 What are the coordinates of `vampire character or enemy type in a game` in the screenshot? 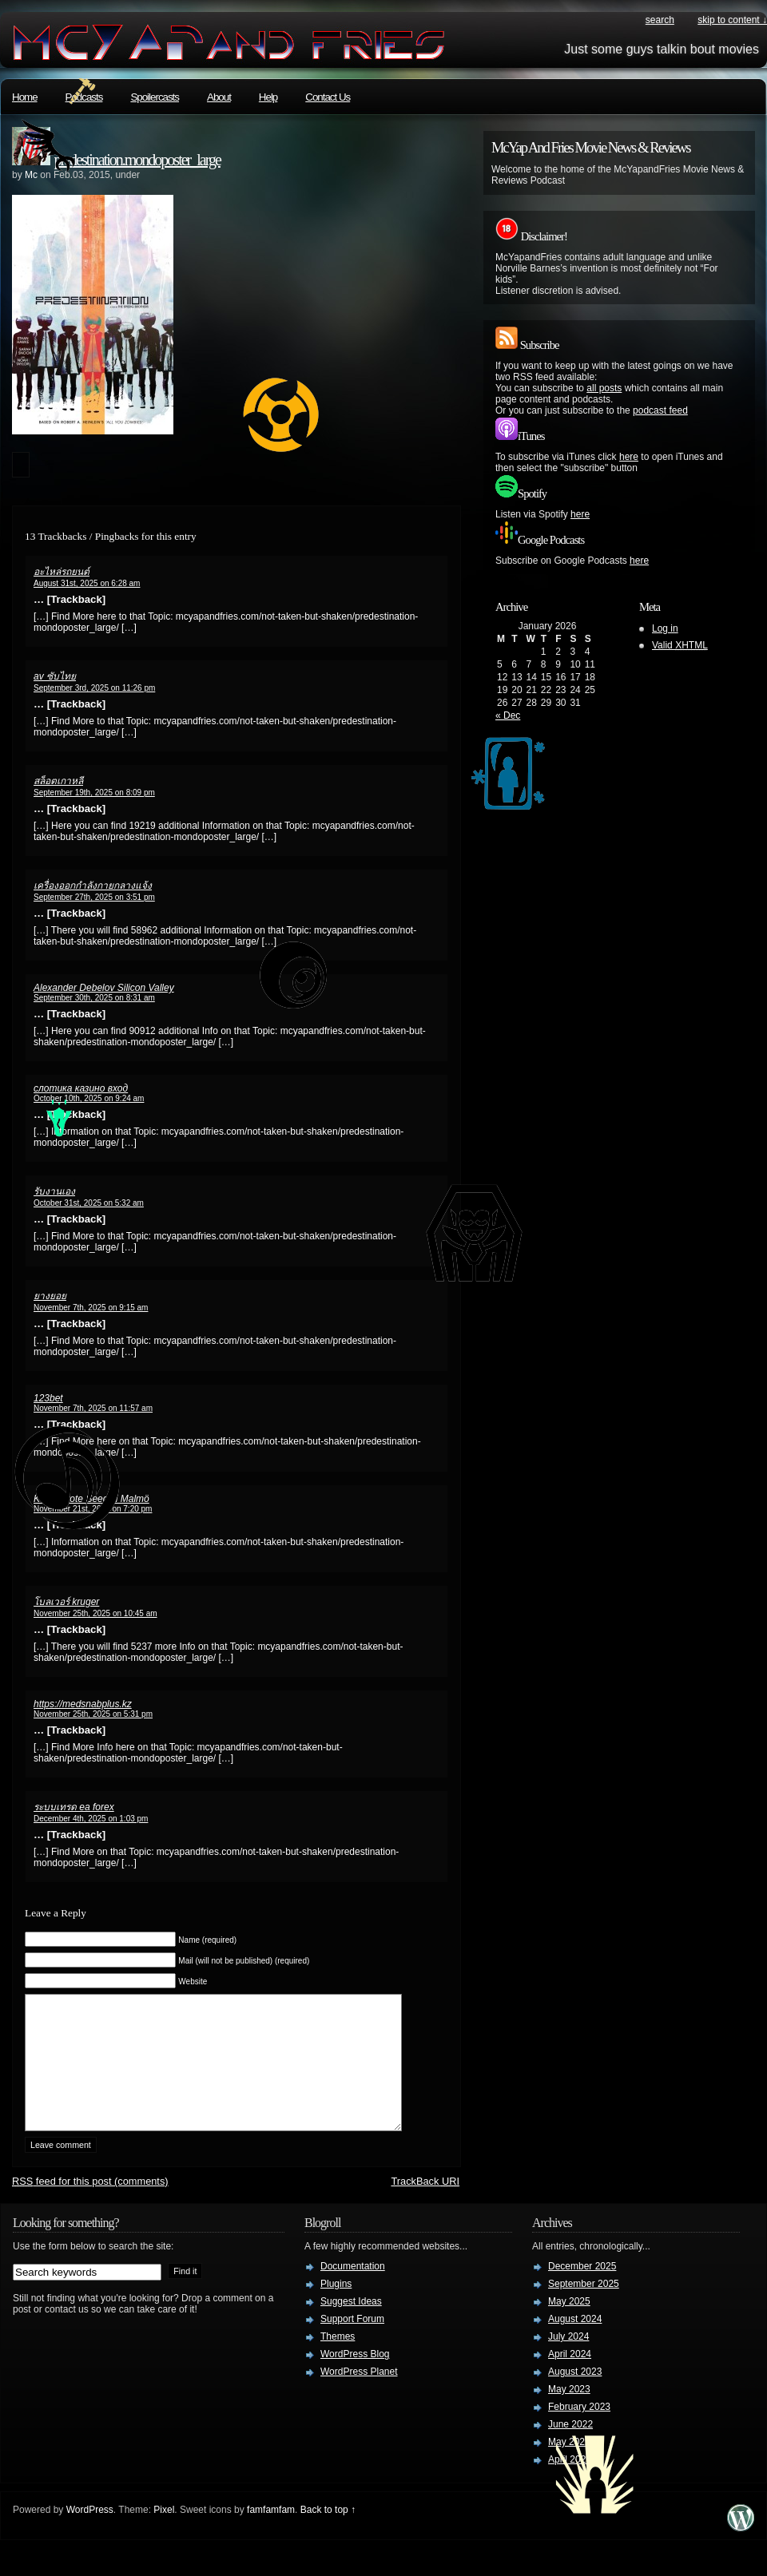 It's located at (474, 1232).